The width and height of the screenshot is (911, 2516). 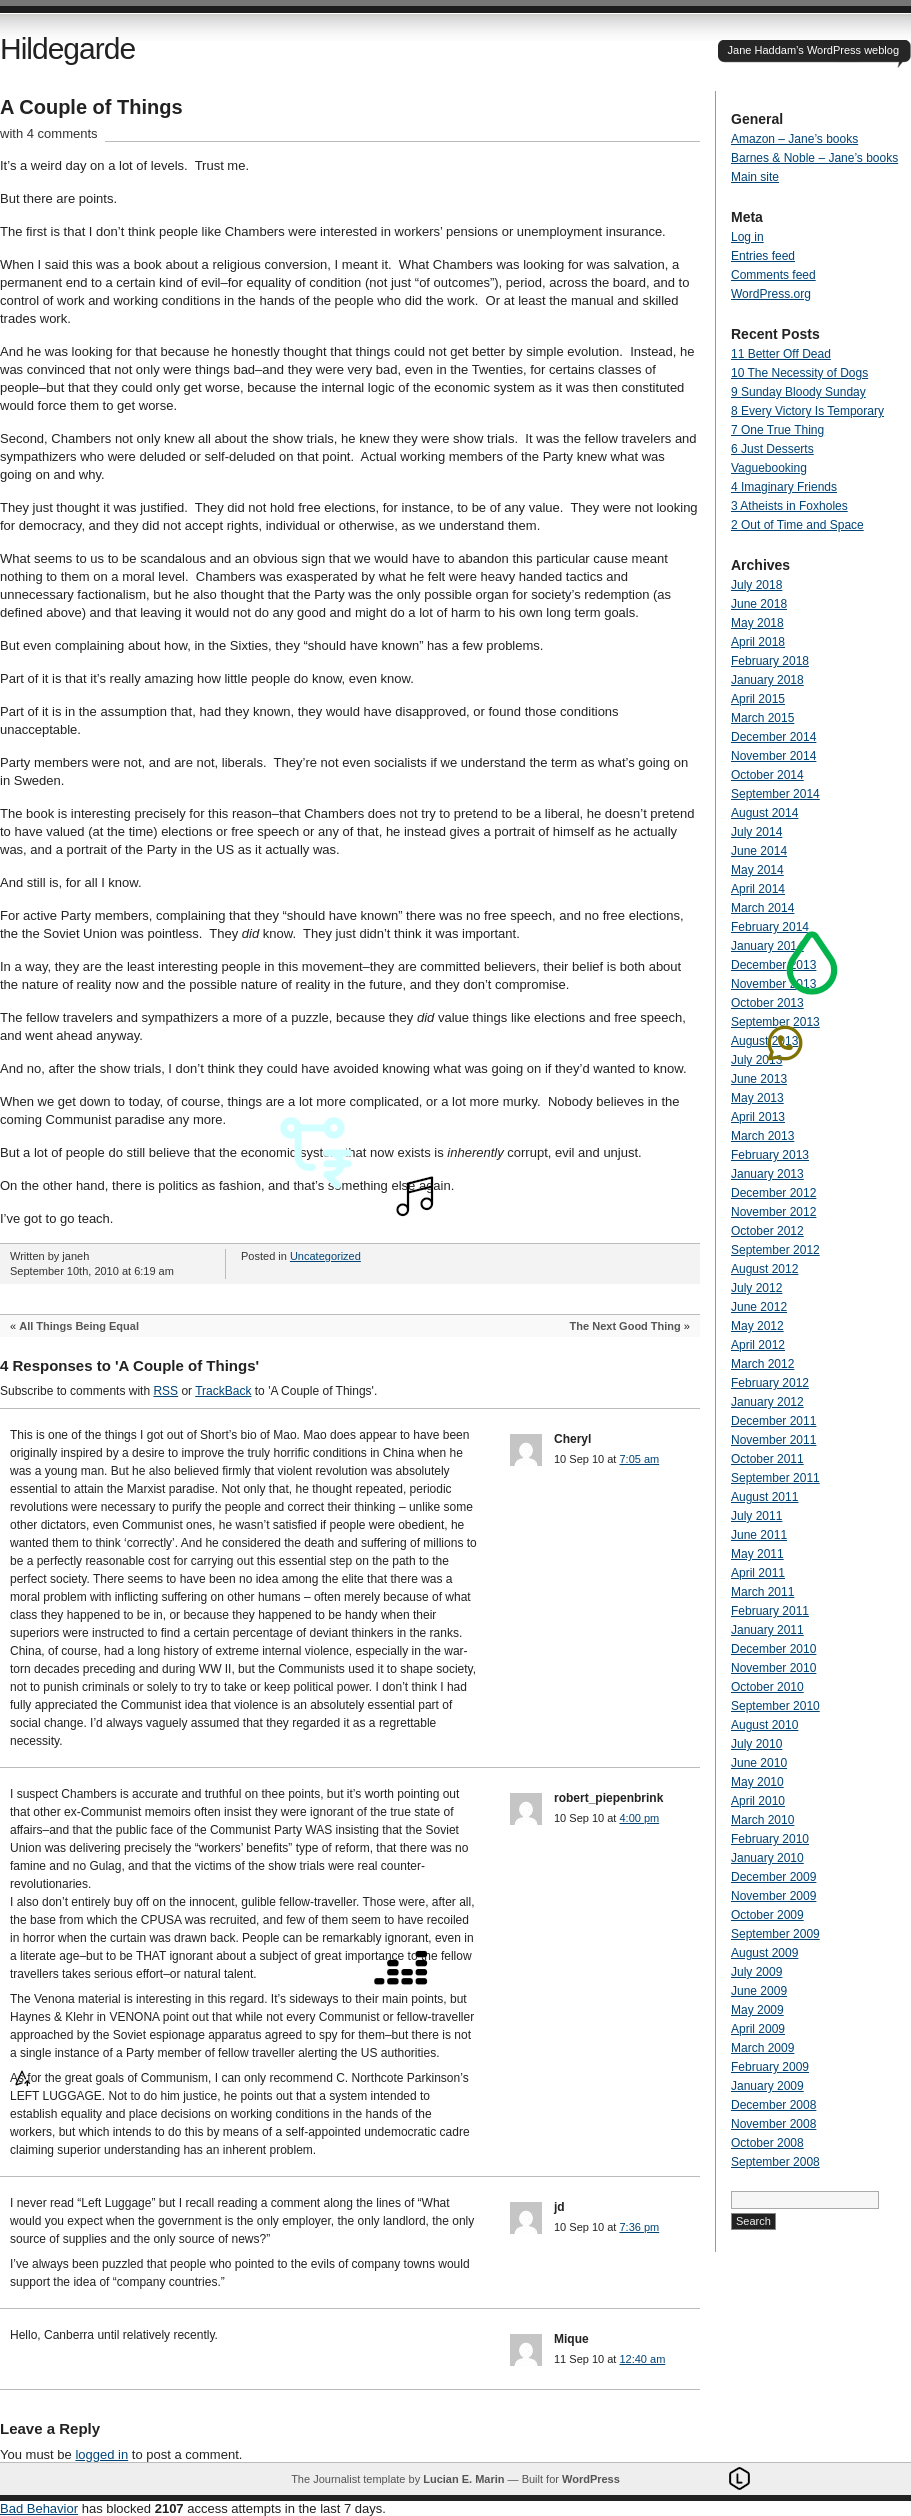 I want to click on navigate upward or move to previous location, so click(x=22, y=2078).